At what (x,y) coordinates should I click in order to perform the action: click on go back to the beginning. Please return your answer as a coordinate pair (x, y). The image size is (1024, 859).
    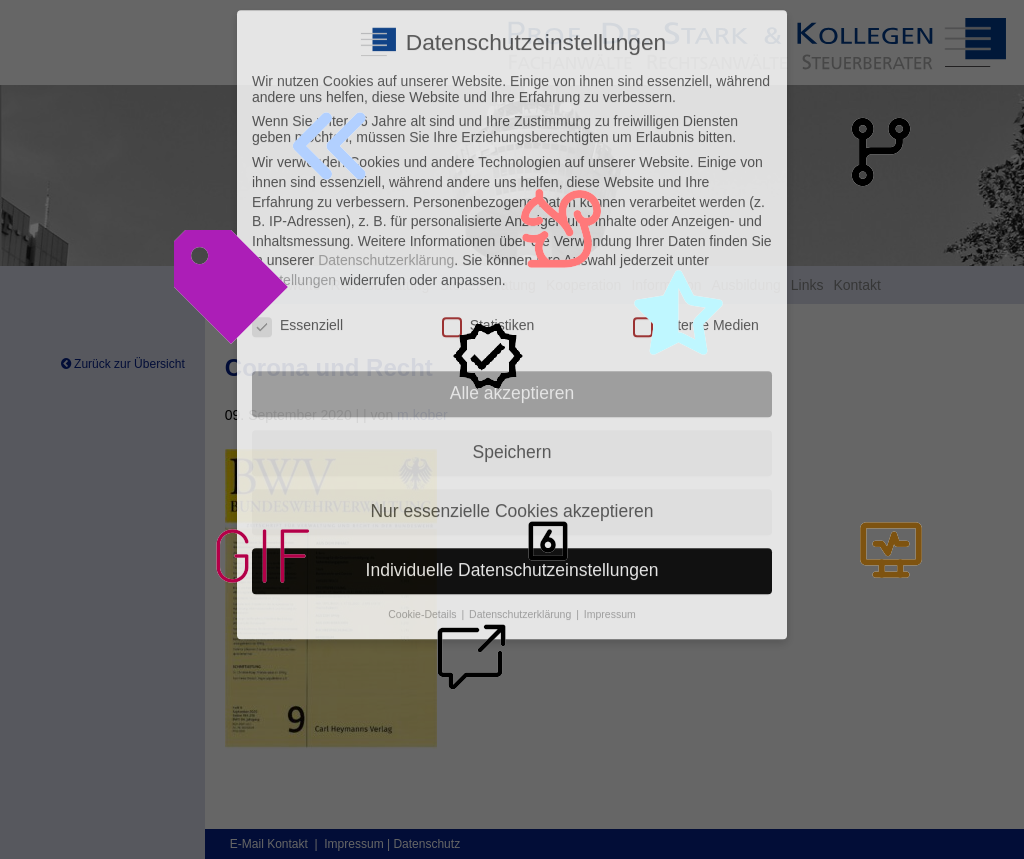
    Looking at the image, I should click on (332, 146).